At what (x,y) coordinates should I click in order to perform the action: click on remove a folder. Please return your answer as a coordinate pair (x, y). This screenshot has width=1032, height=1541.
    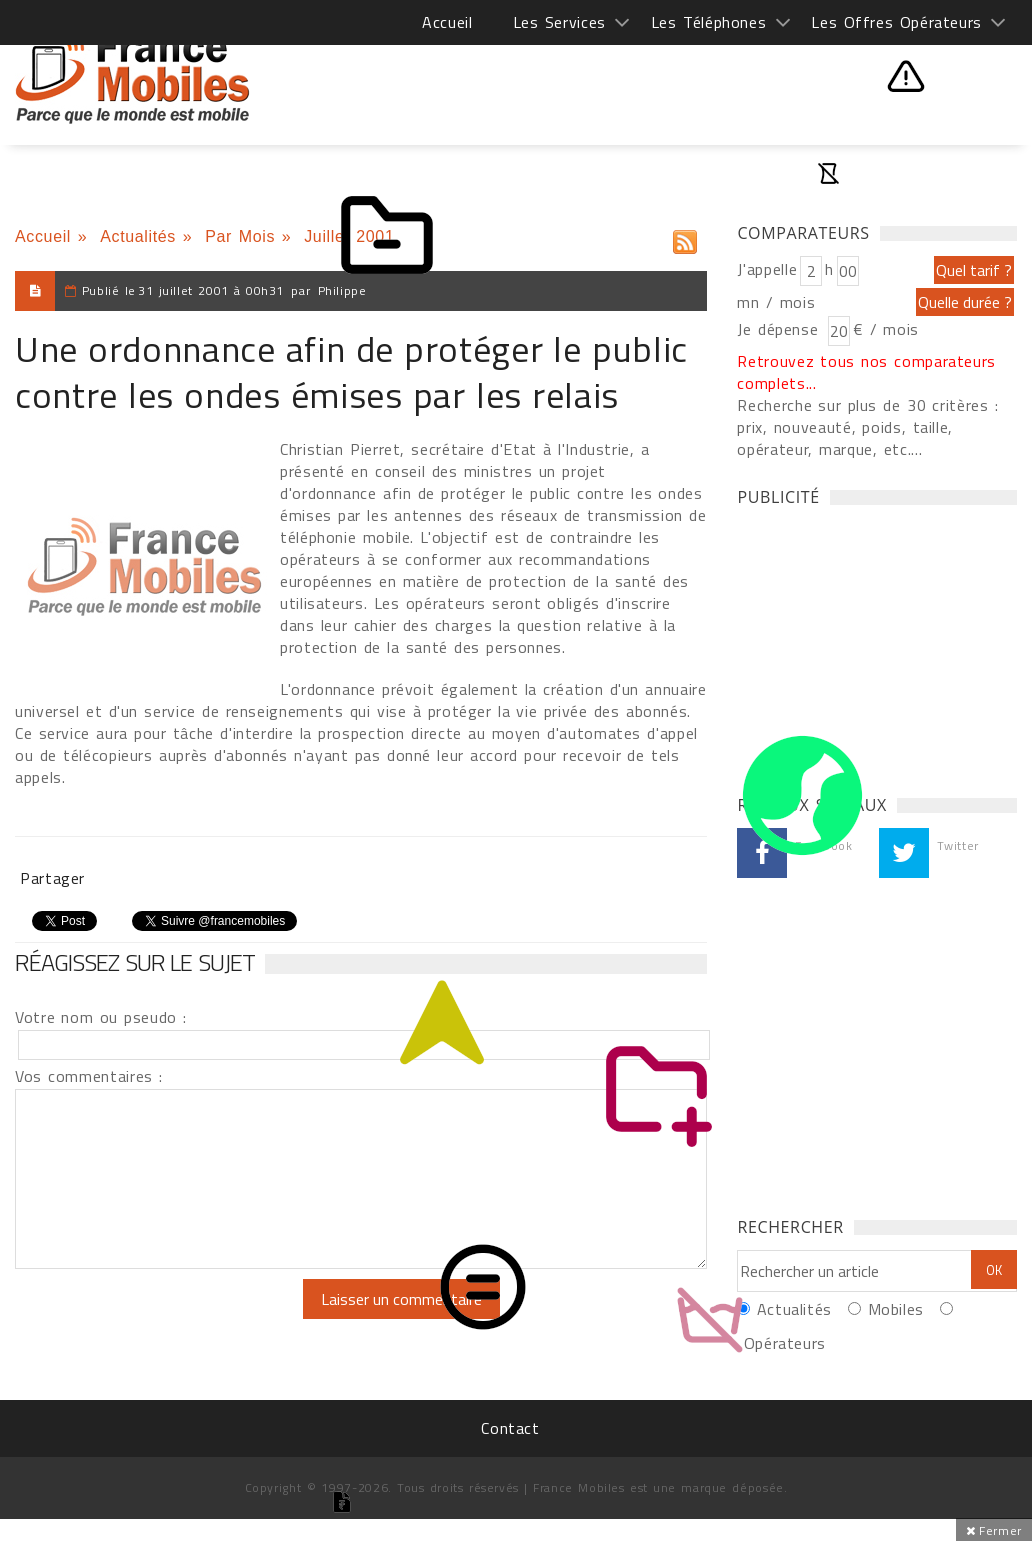
    Looking at the image, I should click on (387, 235).